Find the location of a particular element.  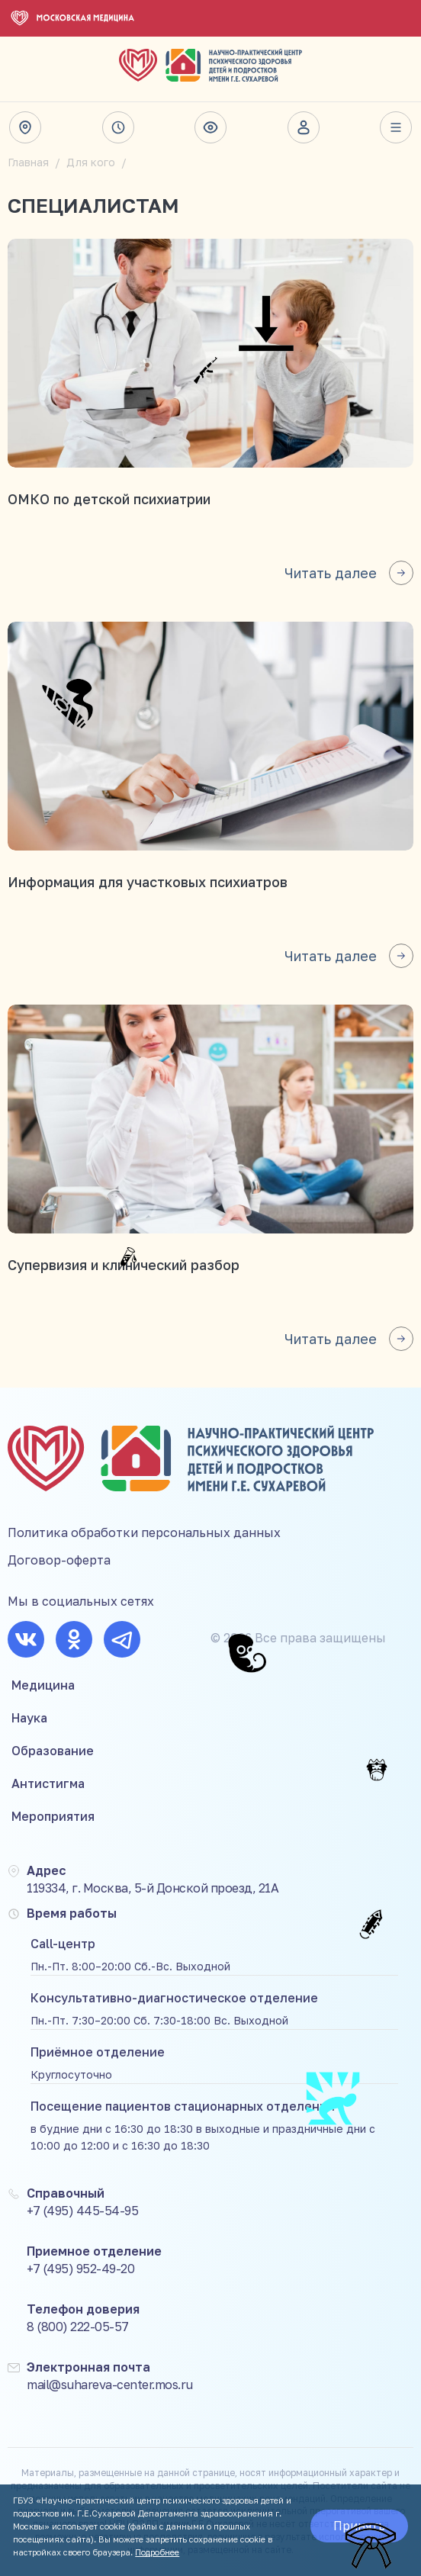

weapon or firearm item in game inventory is located at coordinates (205, 370).